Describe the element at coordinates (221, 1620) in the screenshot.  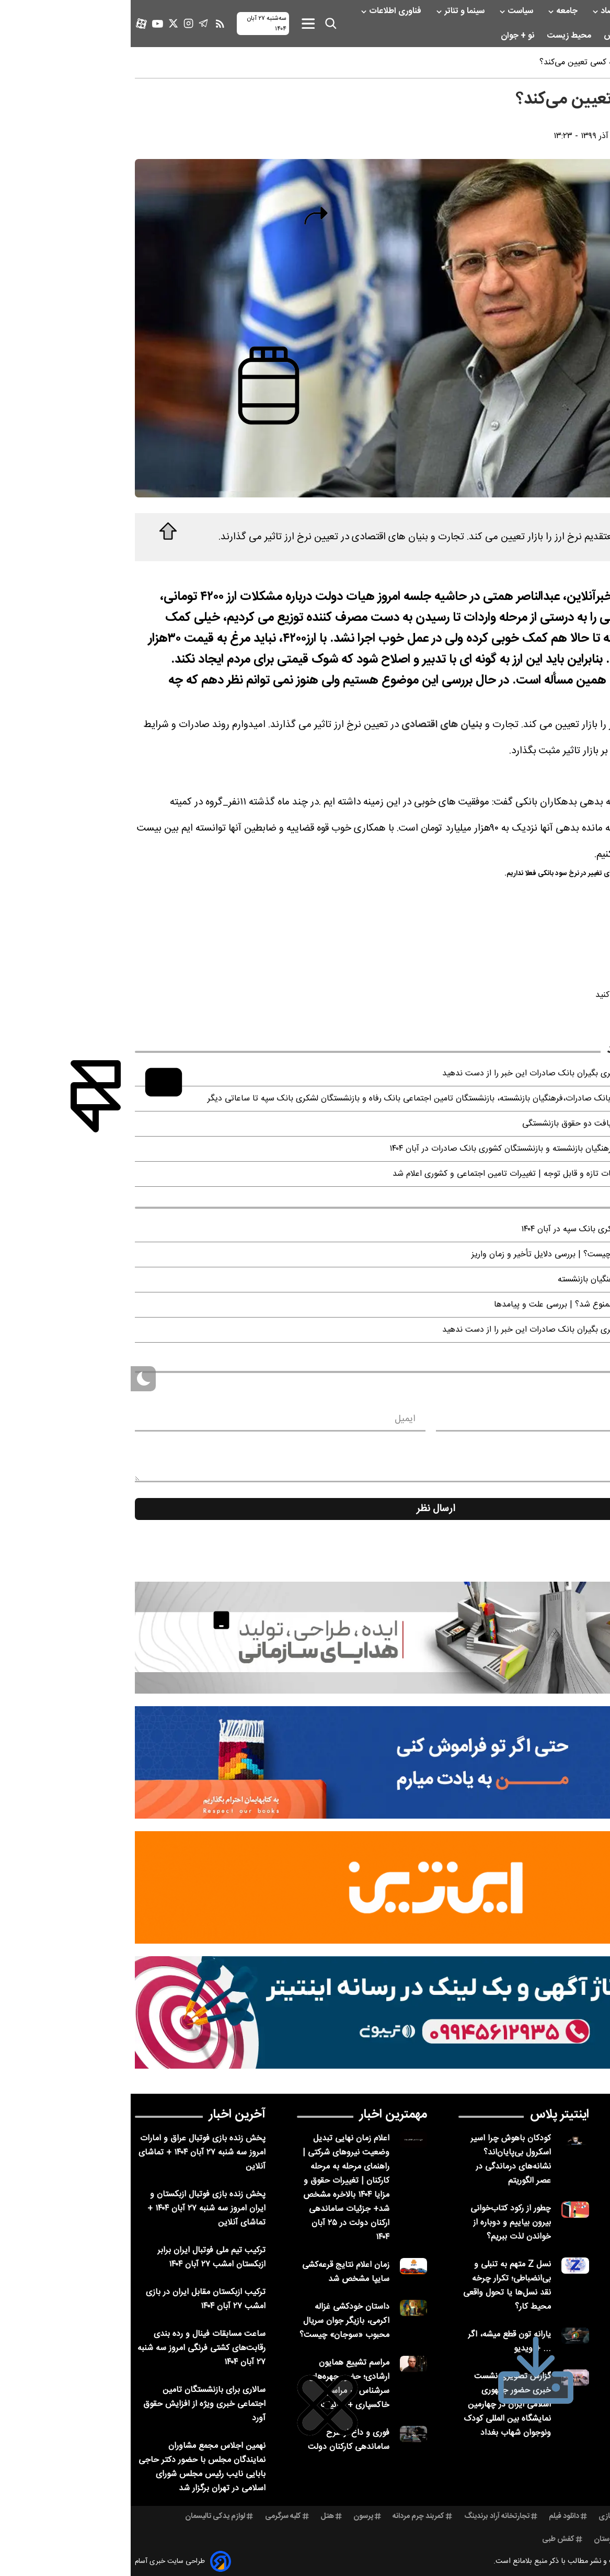
I see `switch to tablet view` at that location.